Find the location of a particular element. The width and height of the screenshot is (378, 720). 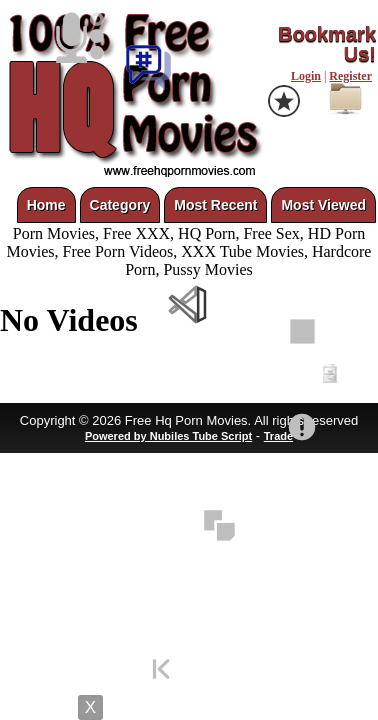

open polari irc chat application is located at coordinates (148, 67).